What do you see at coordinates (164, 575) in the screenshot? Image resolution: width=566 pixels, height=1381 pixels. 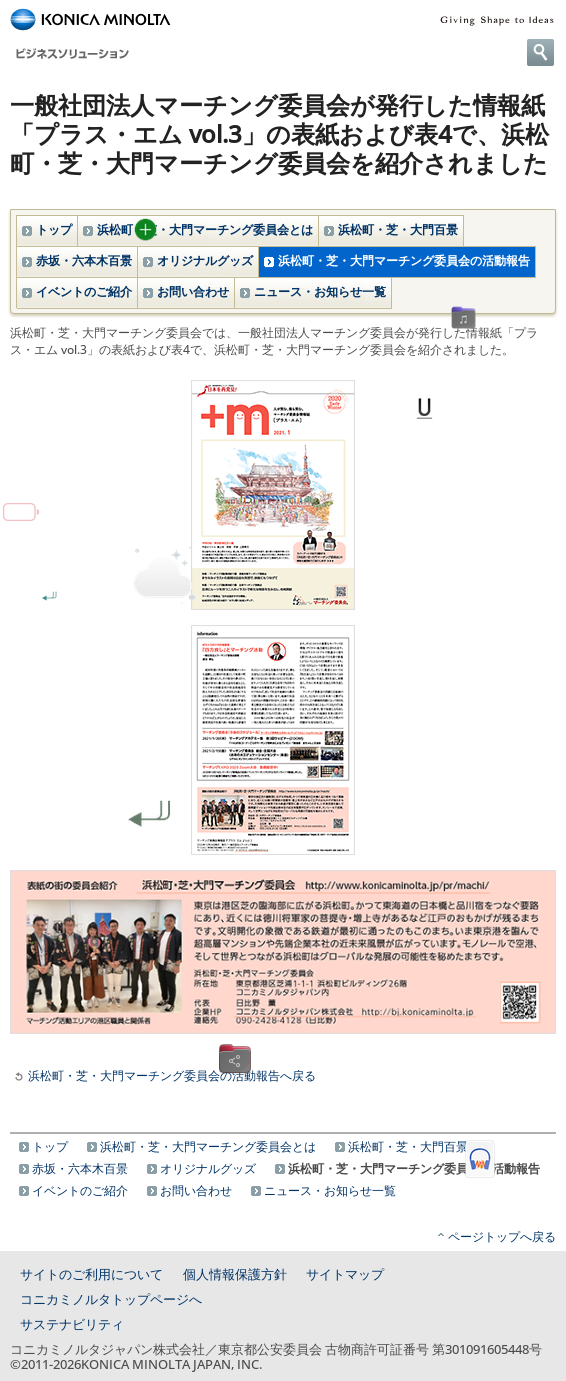 I see `indicates overcast or cloudy conditions at night` at bounding box center [164, 575].